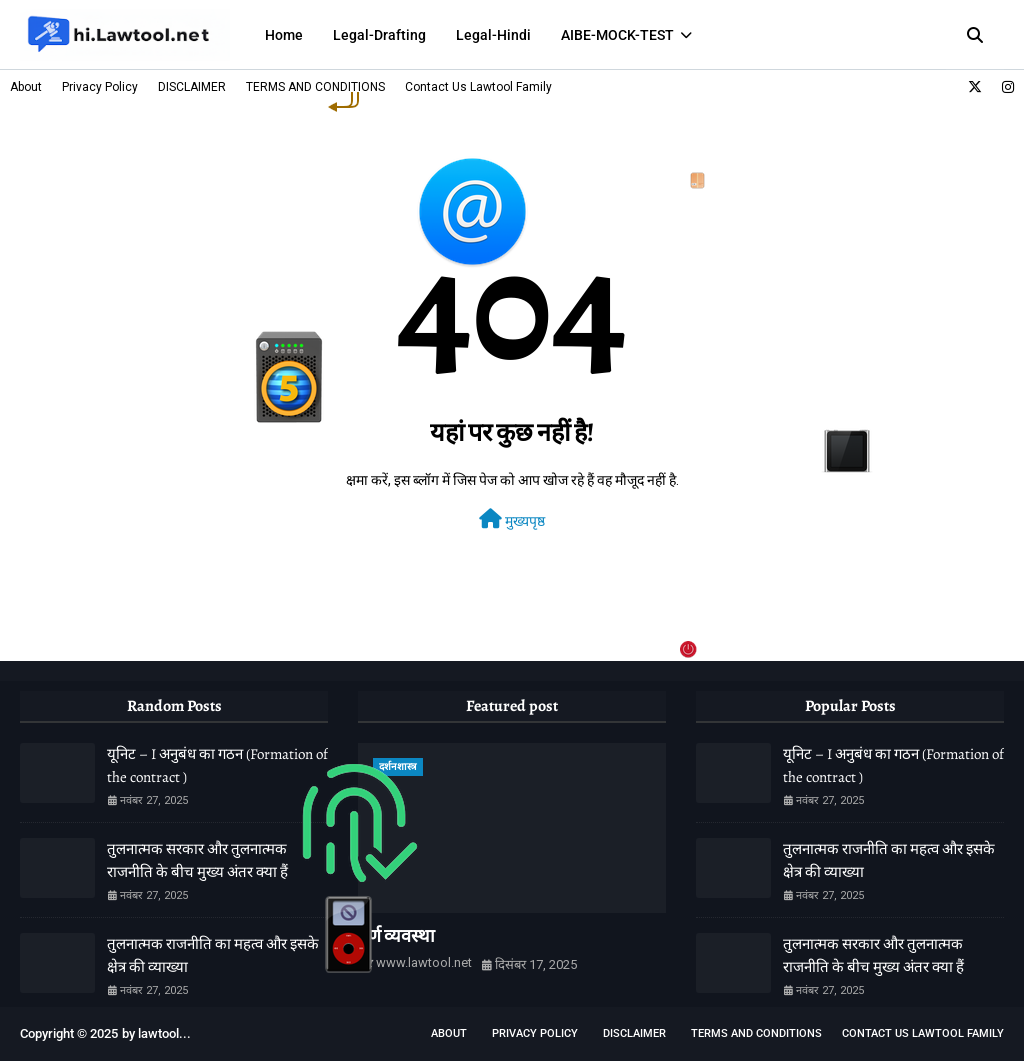 The width and height of the screenshot is (1024, 1061). What do you see at coordinates (847, 451) in the screenshot?
I see `iPod nano device in silver` at bounding box center [847, 451].